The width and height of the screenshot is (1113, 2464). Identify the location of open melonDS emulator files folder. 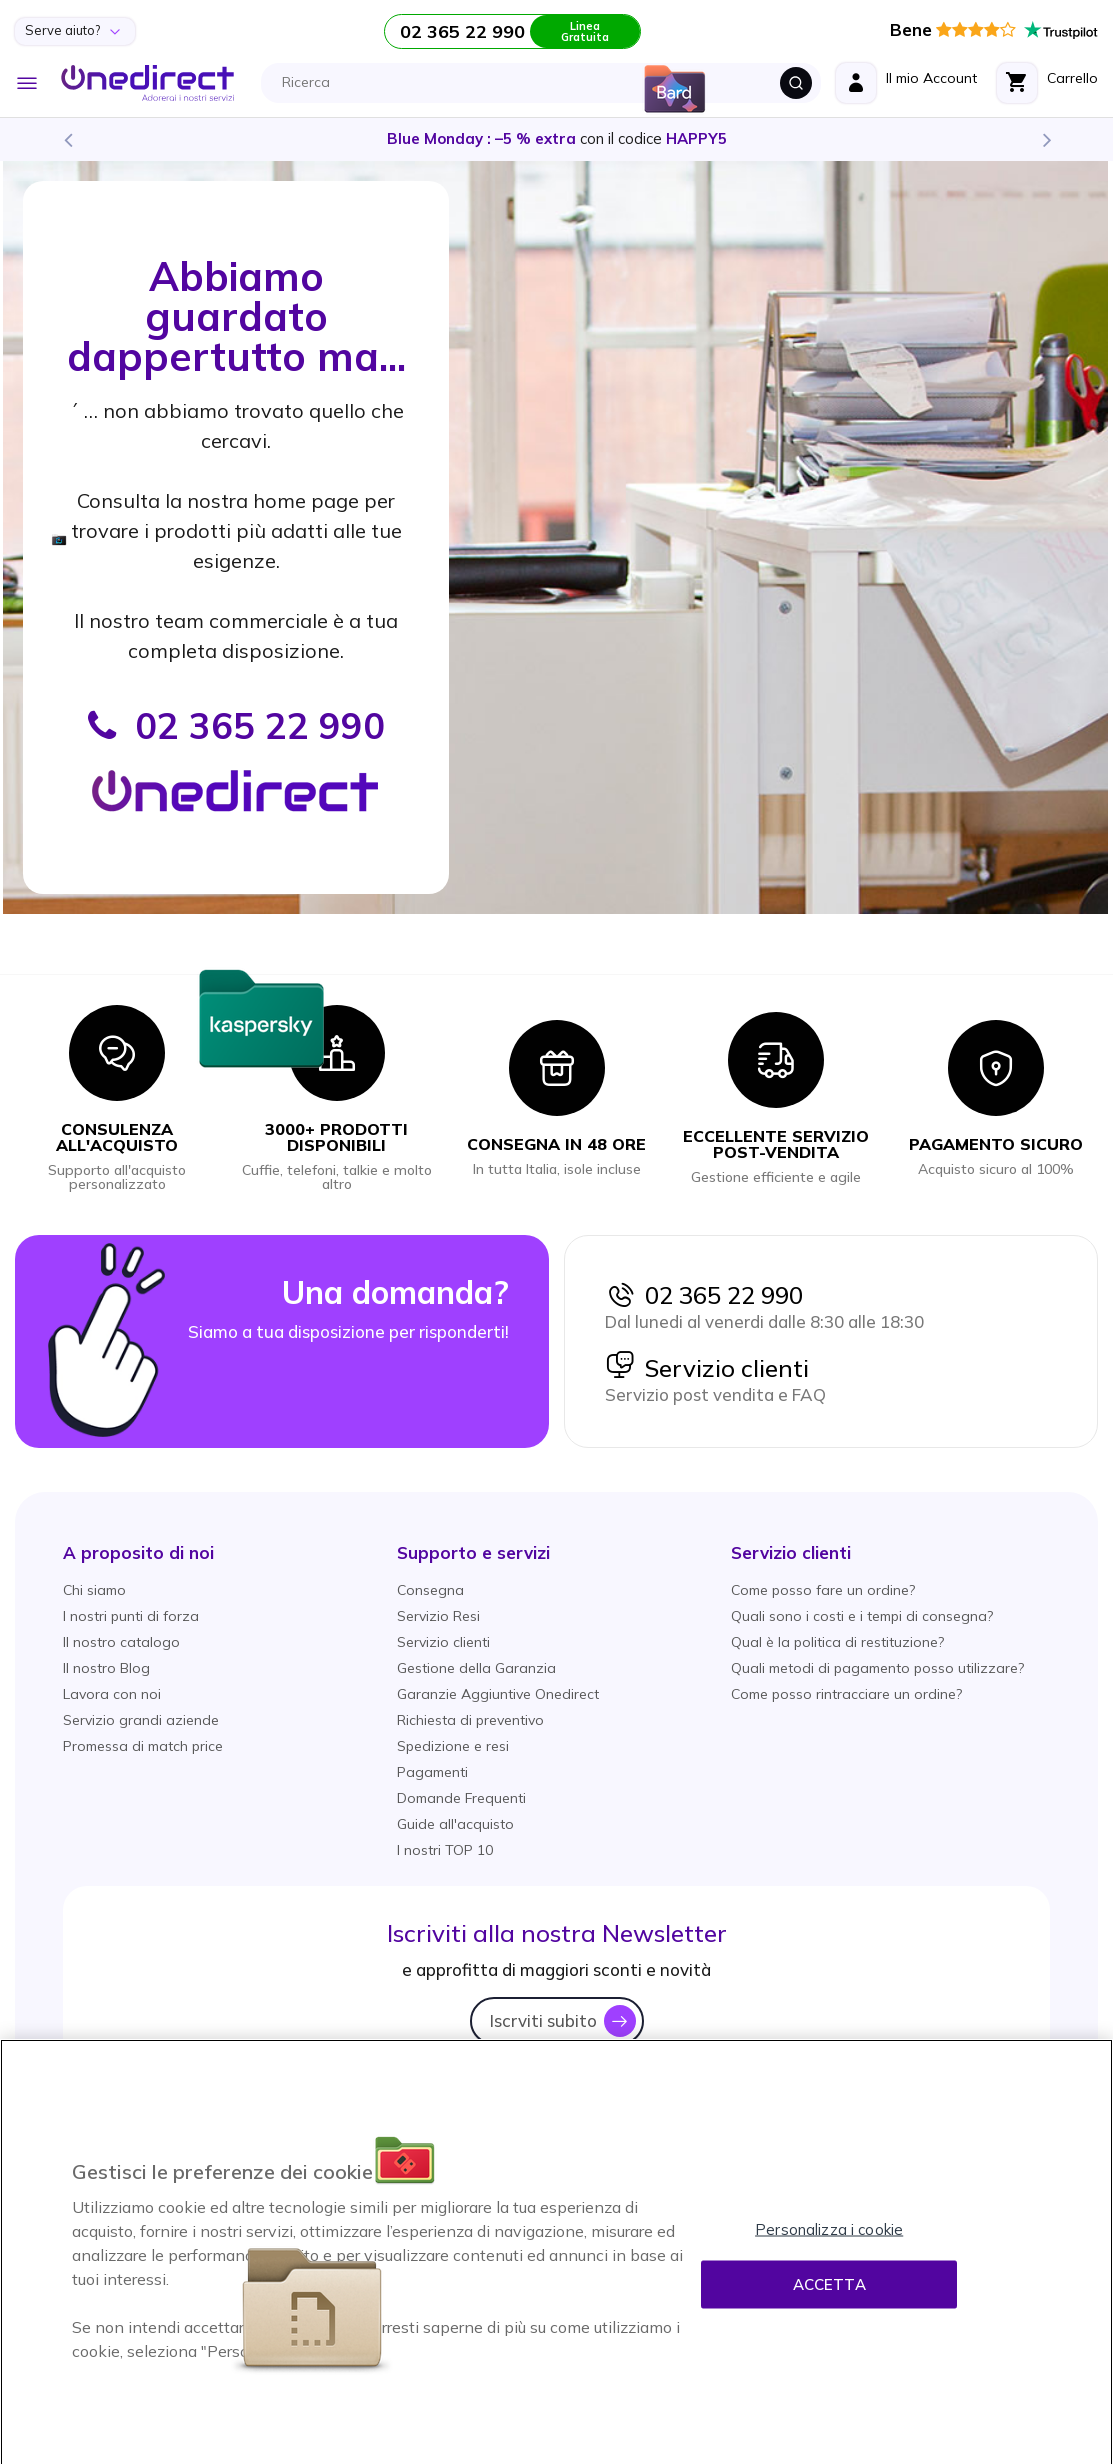
(404, 2161).